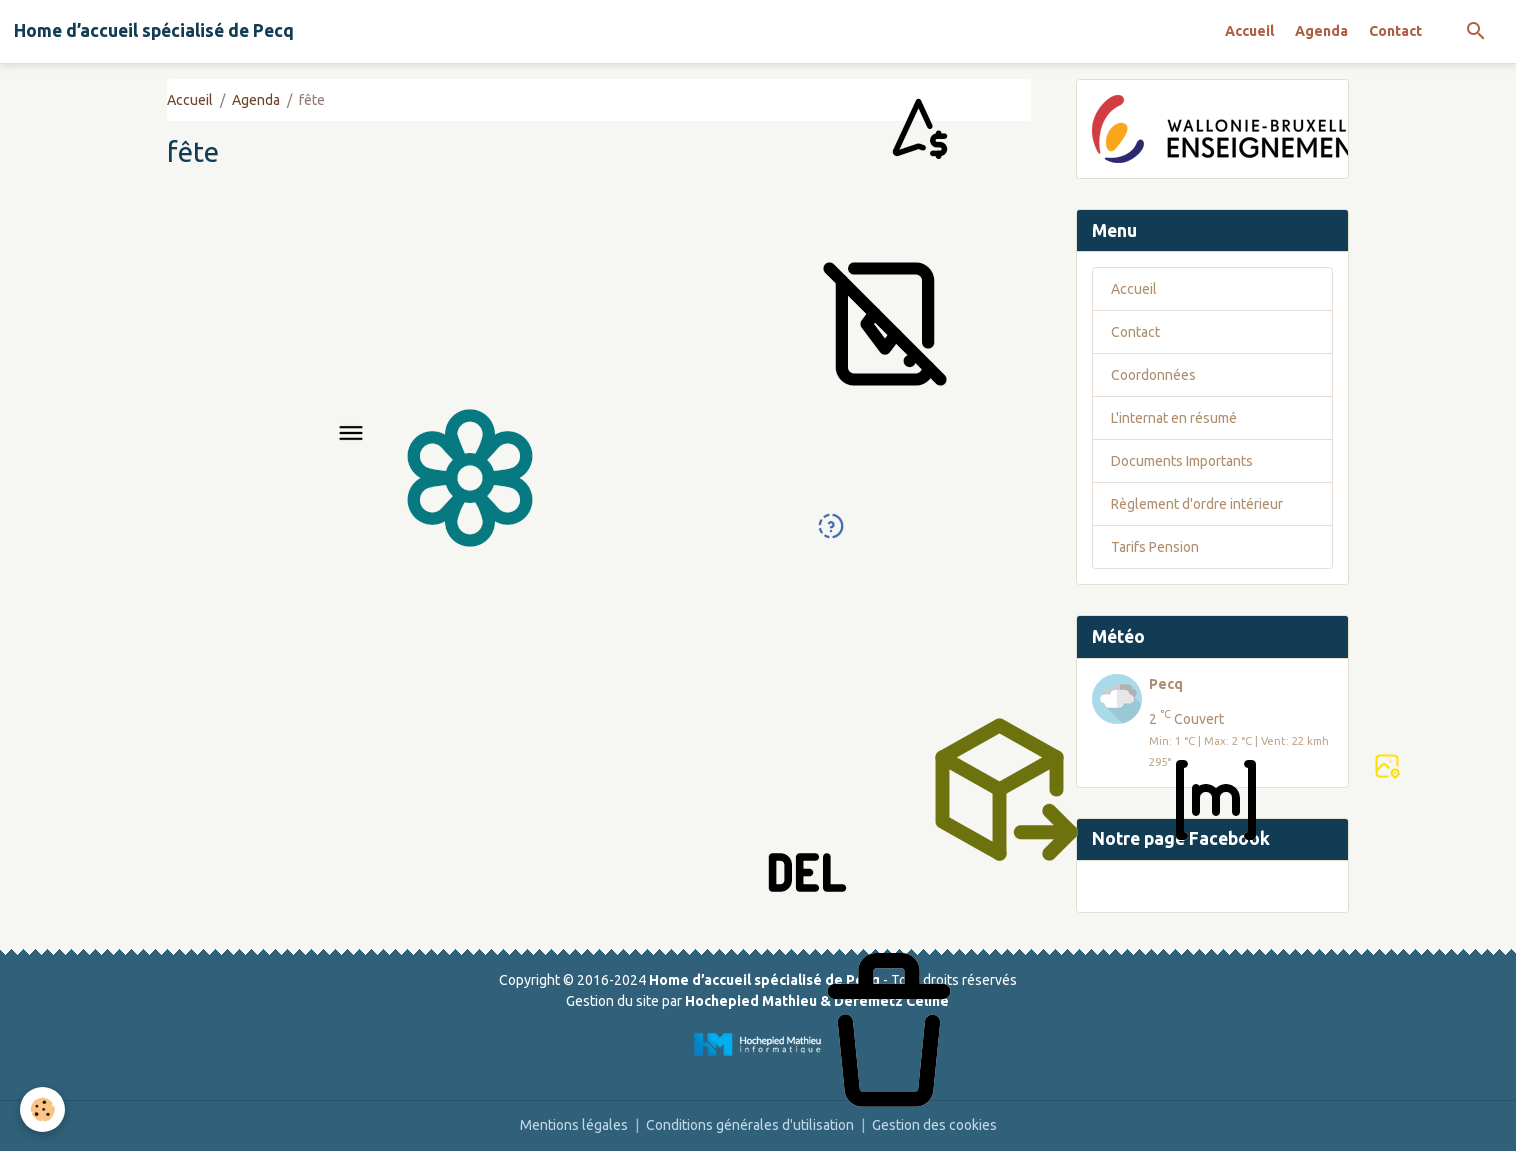  What do you see at coordinates (918, 127) in the screenshot?
I see `navigate to nearby financial services` at bounding box center [918, 127].